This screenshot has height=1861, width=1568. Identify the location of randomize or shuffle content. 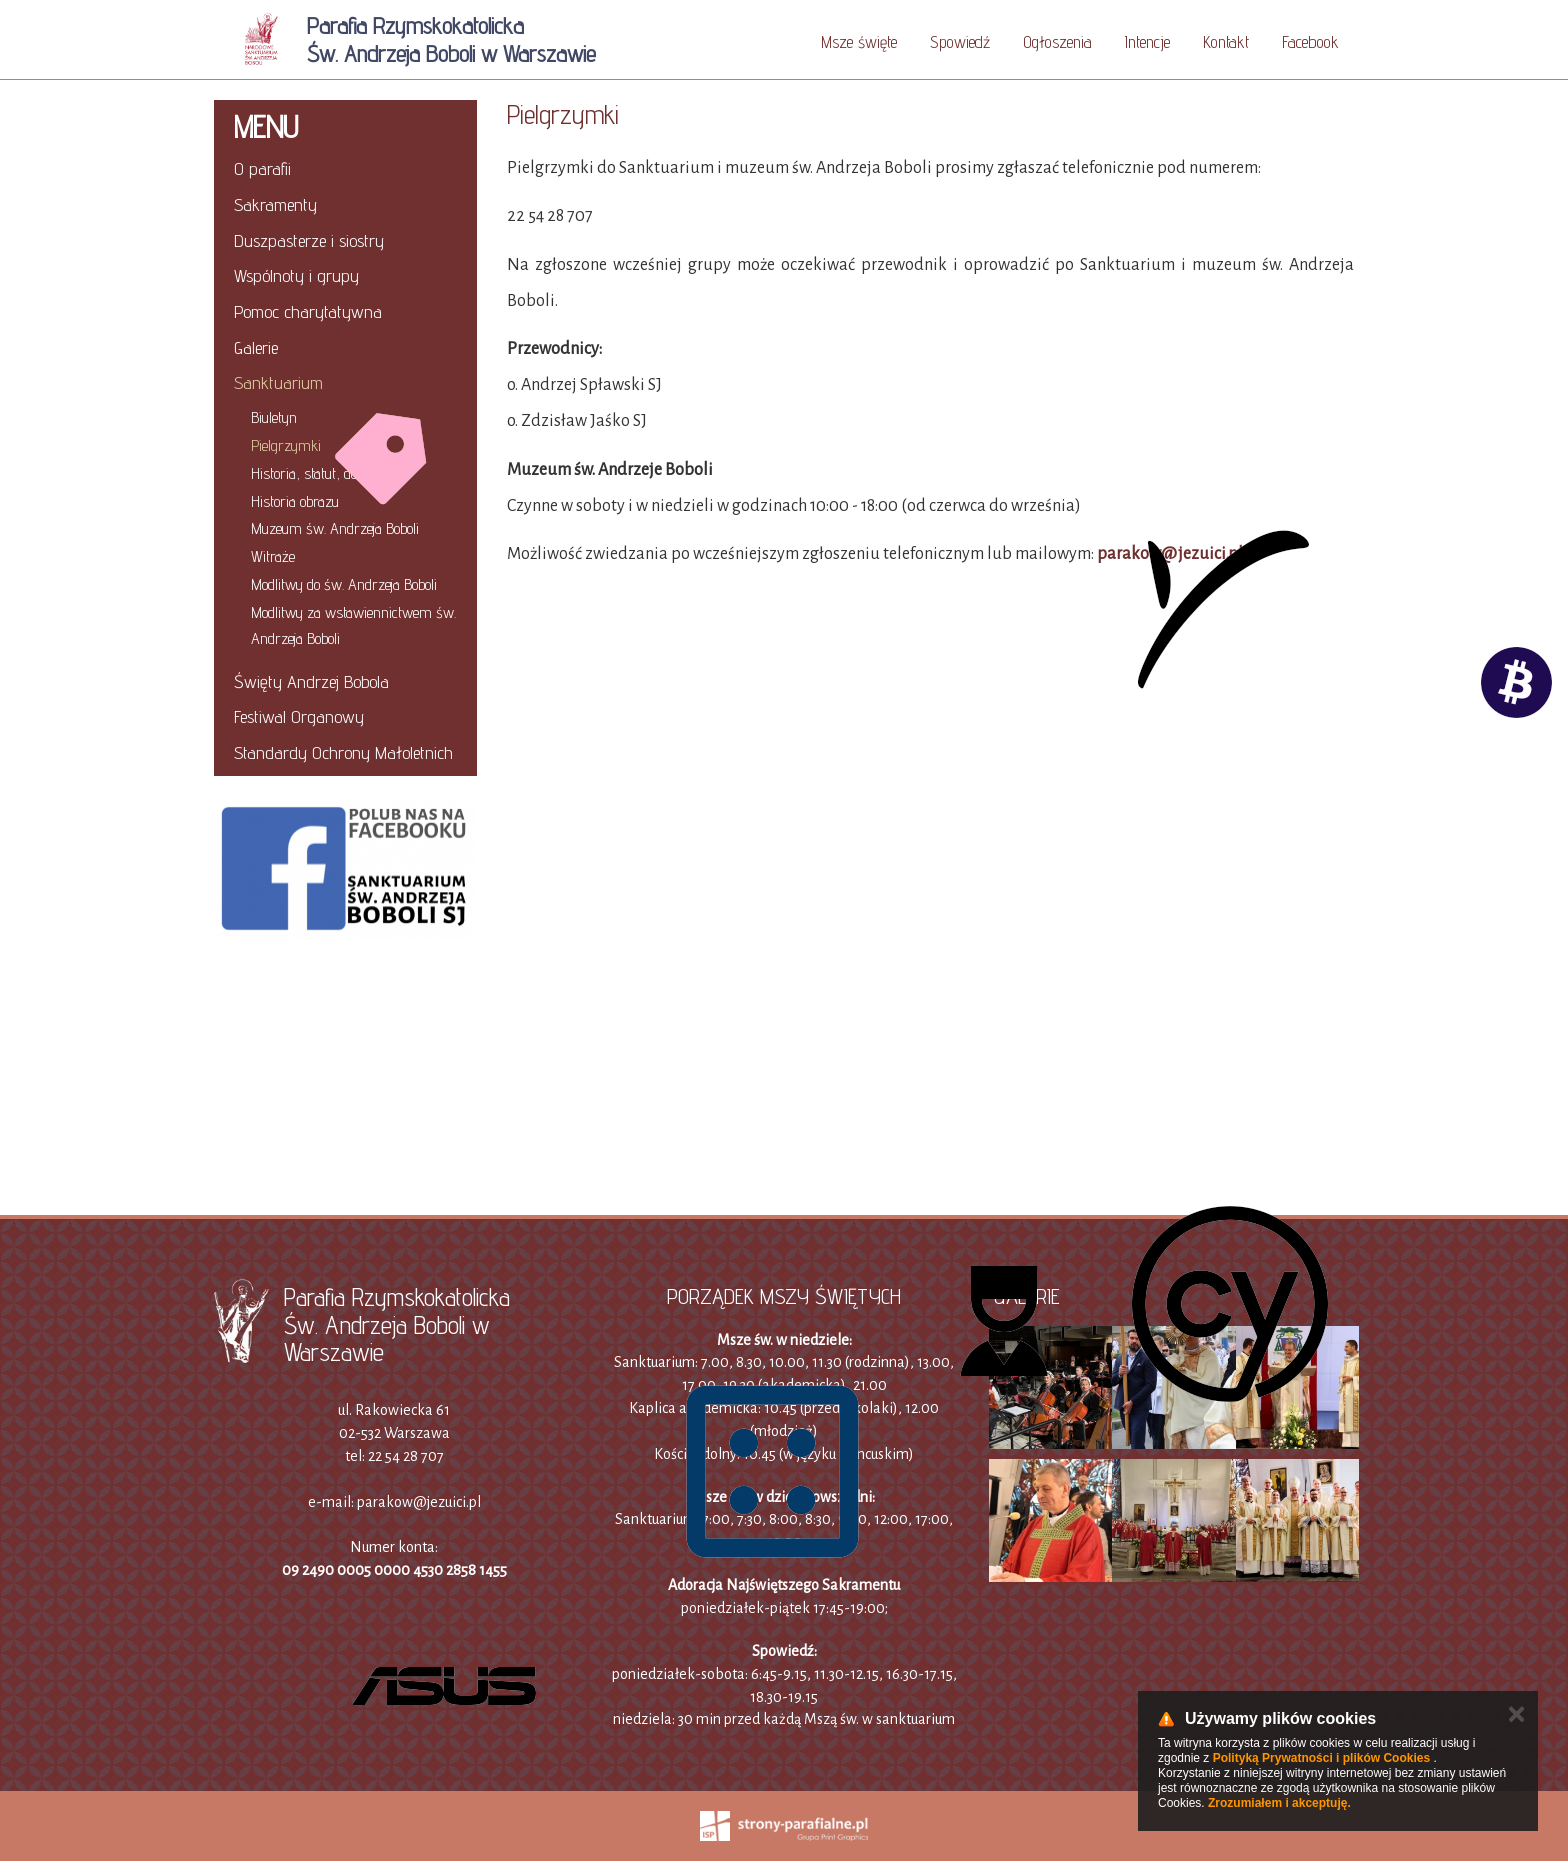
(772, 1471).